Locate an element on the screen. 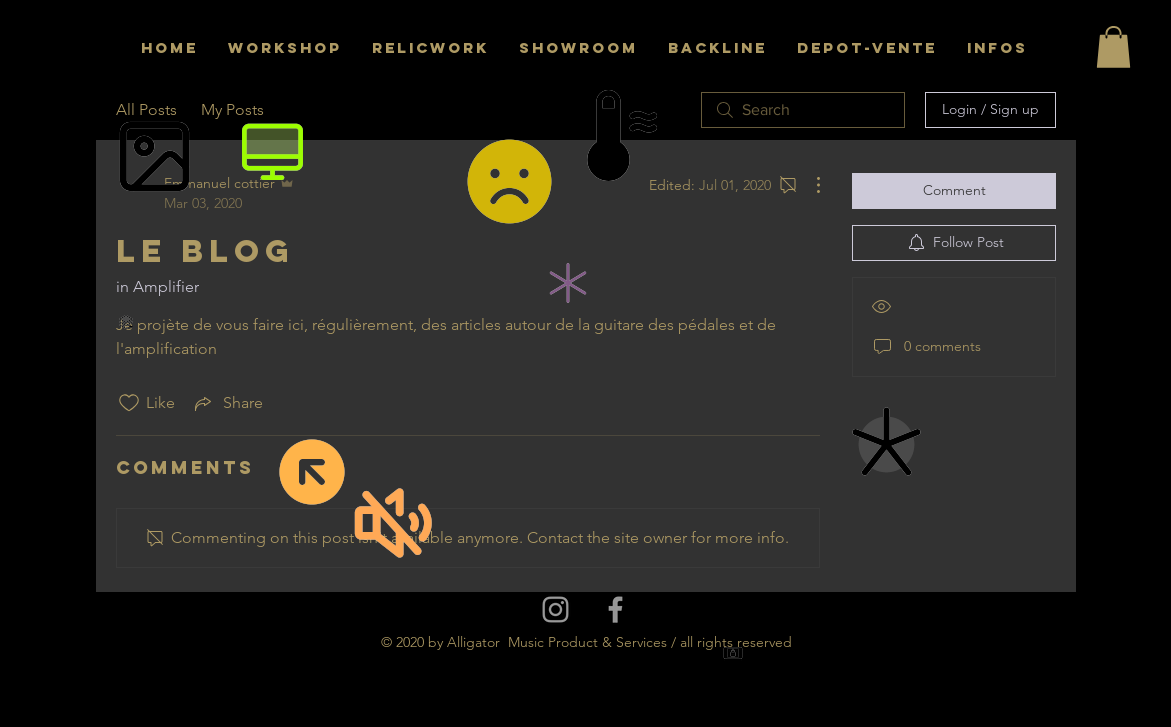 Image resolution: width=1171 pixels, height=727 pixels. indicates a required field in a form is located at coordinates (886, 444).